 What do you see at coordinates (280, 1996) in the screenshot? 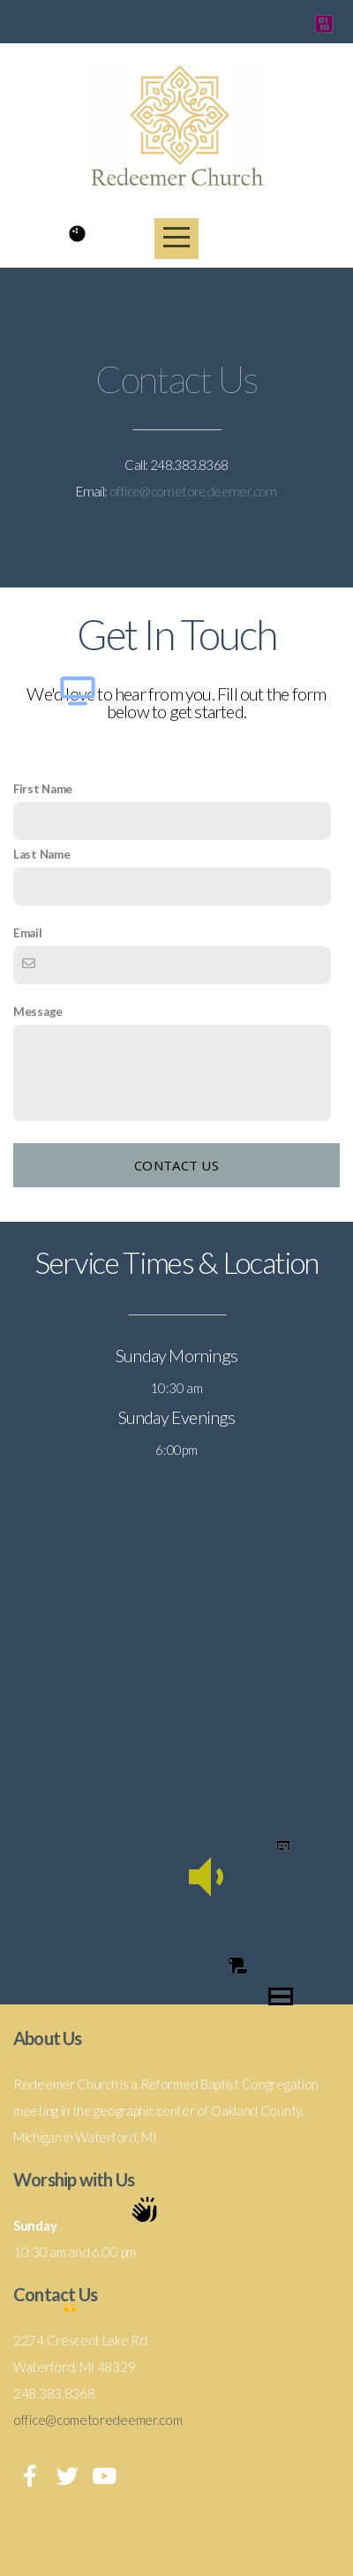
I see `switch to stream or list view` at bounding box center [280, 1996].